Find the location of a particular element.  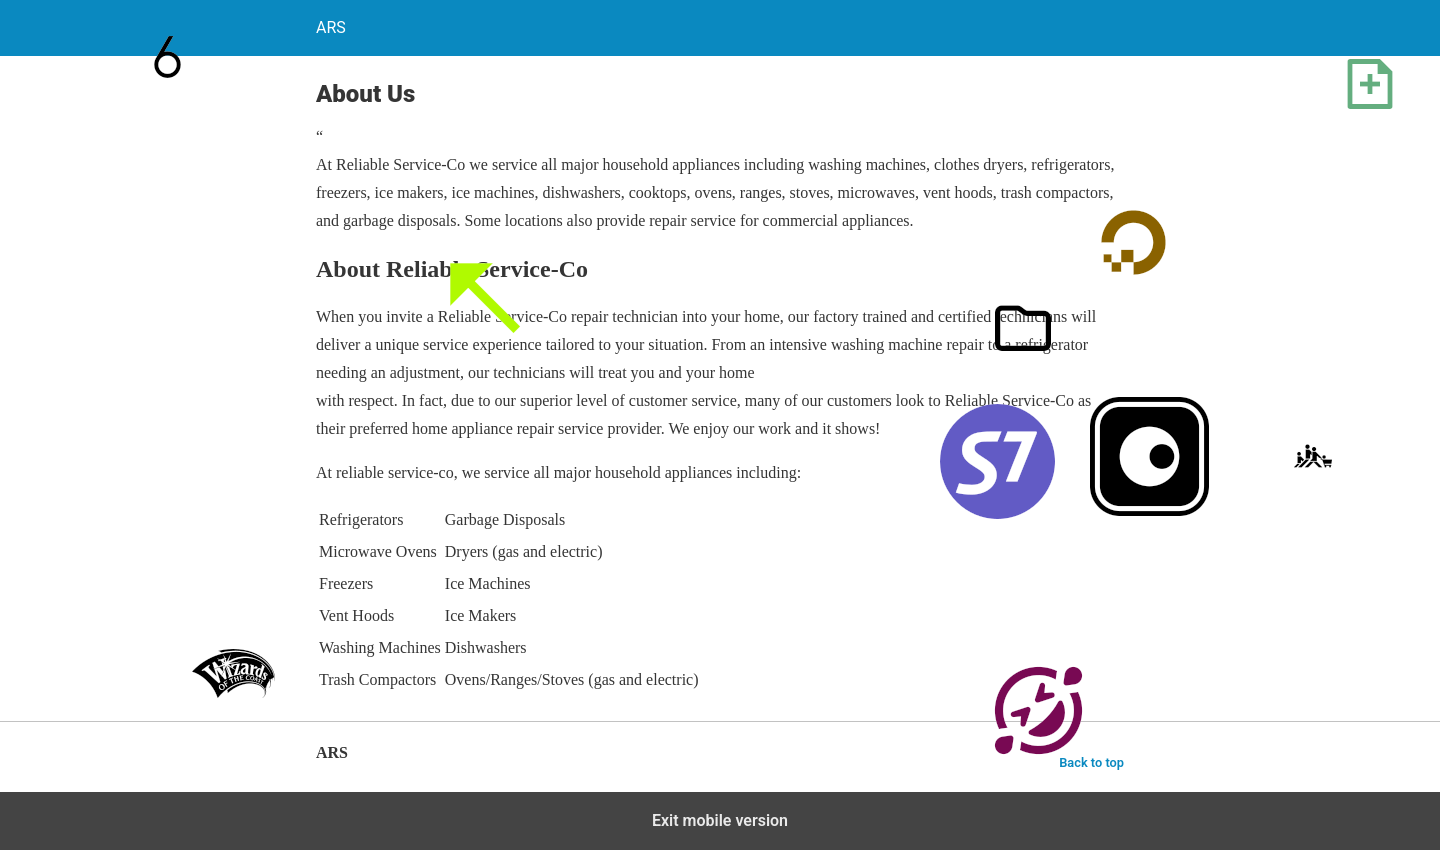

create a new file is located at coordinates (1370, 84).